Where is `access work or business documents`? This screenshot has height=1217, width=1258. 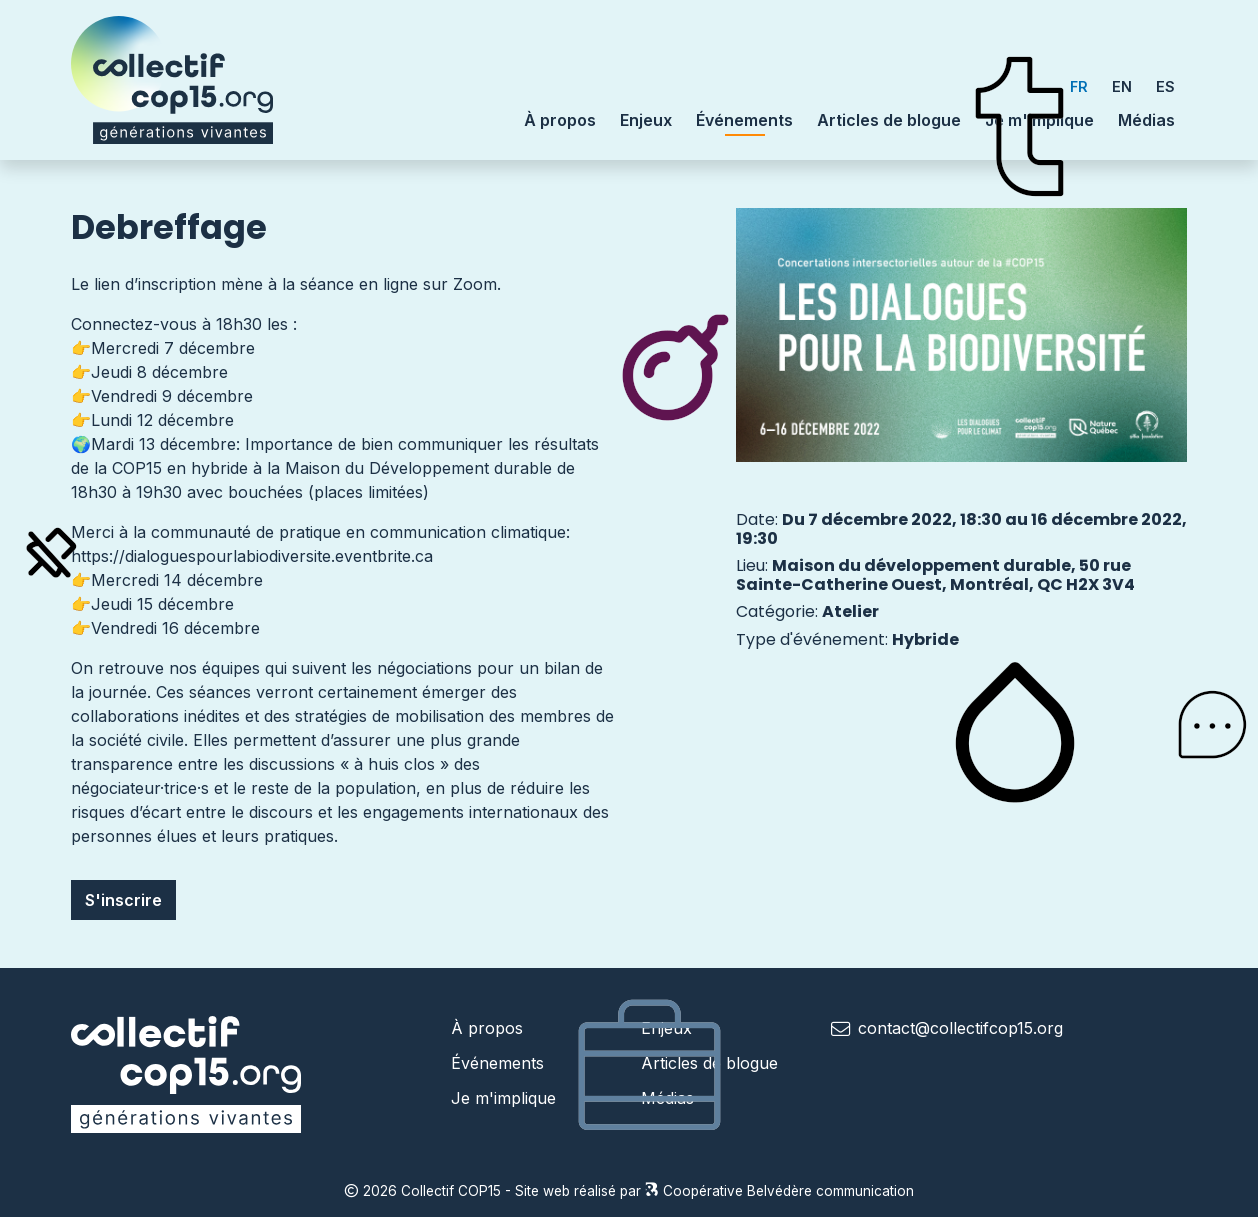 access work or business documents is located at coordinates (649, 1070).